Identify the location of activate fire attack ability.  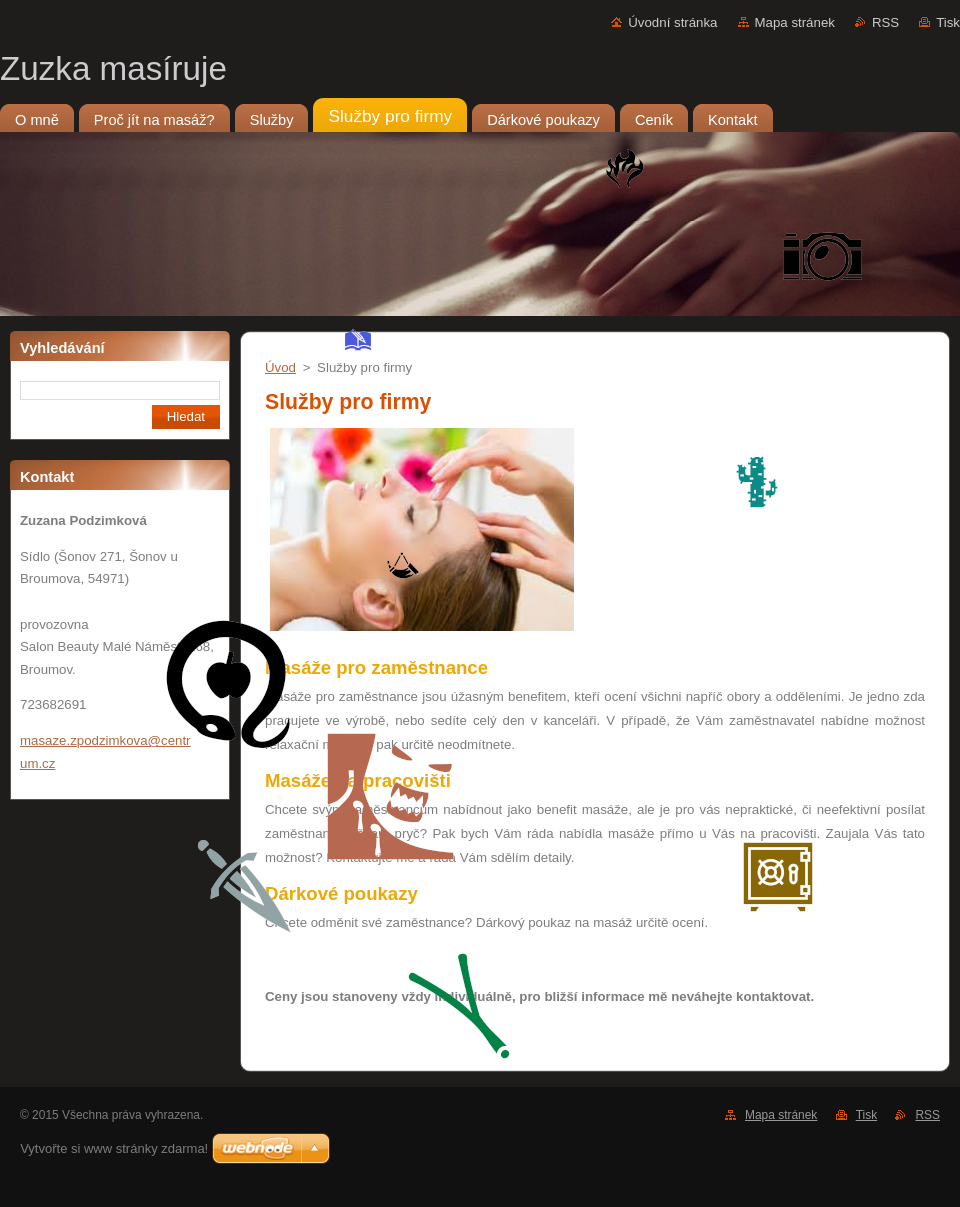
(624, 168).